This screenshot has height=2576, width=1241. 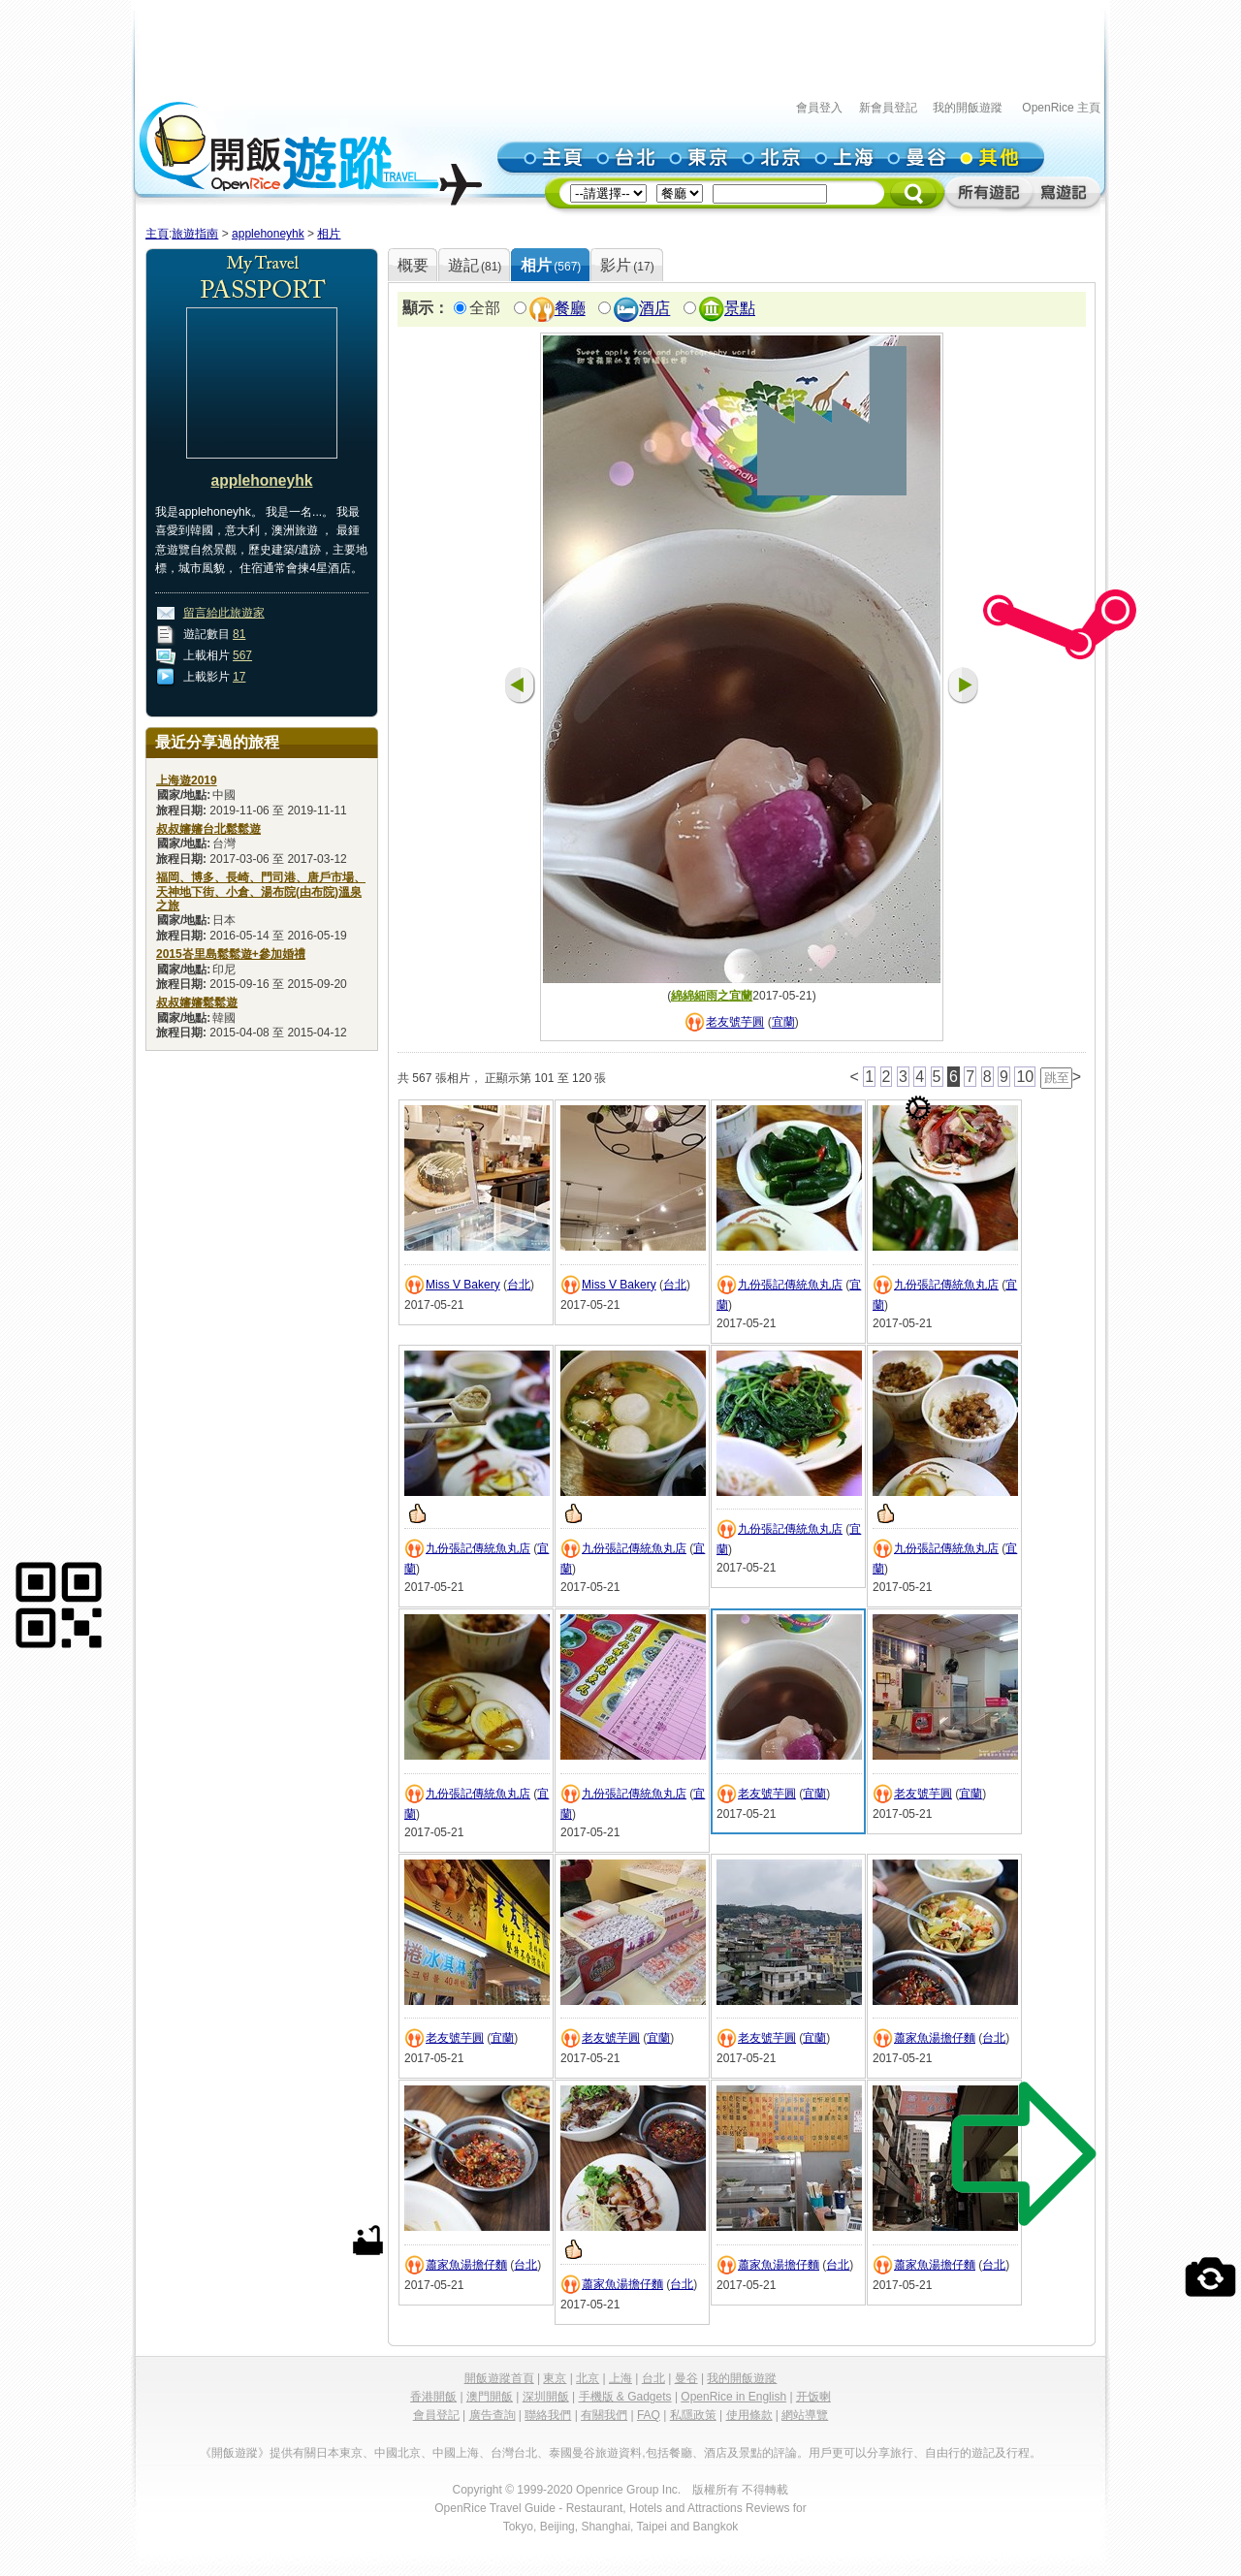 What do you see at coordinates (918, 1108) in the screenshot?
I see `access settings` at bounding box center [918, 1108].